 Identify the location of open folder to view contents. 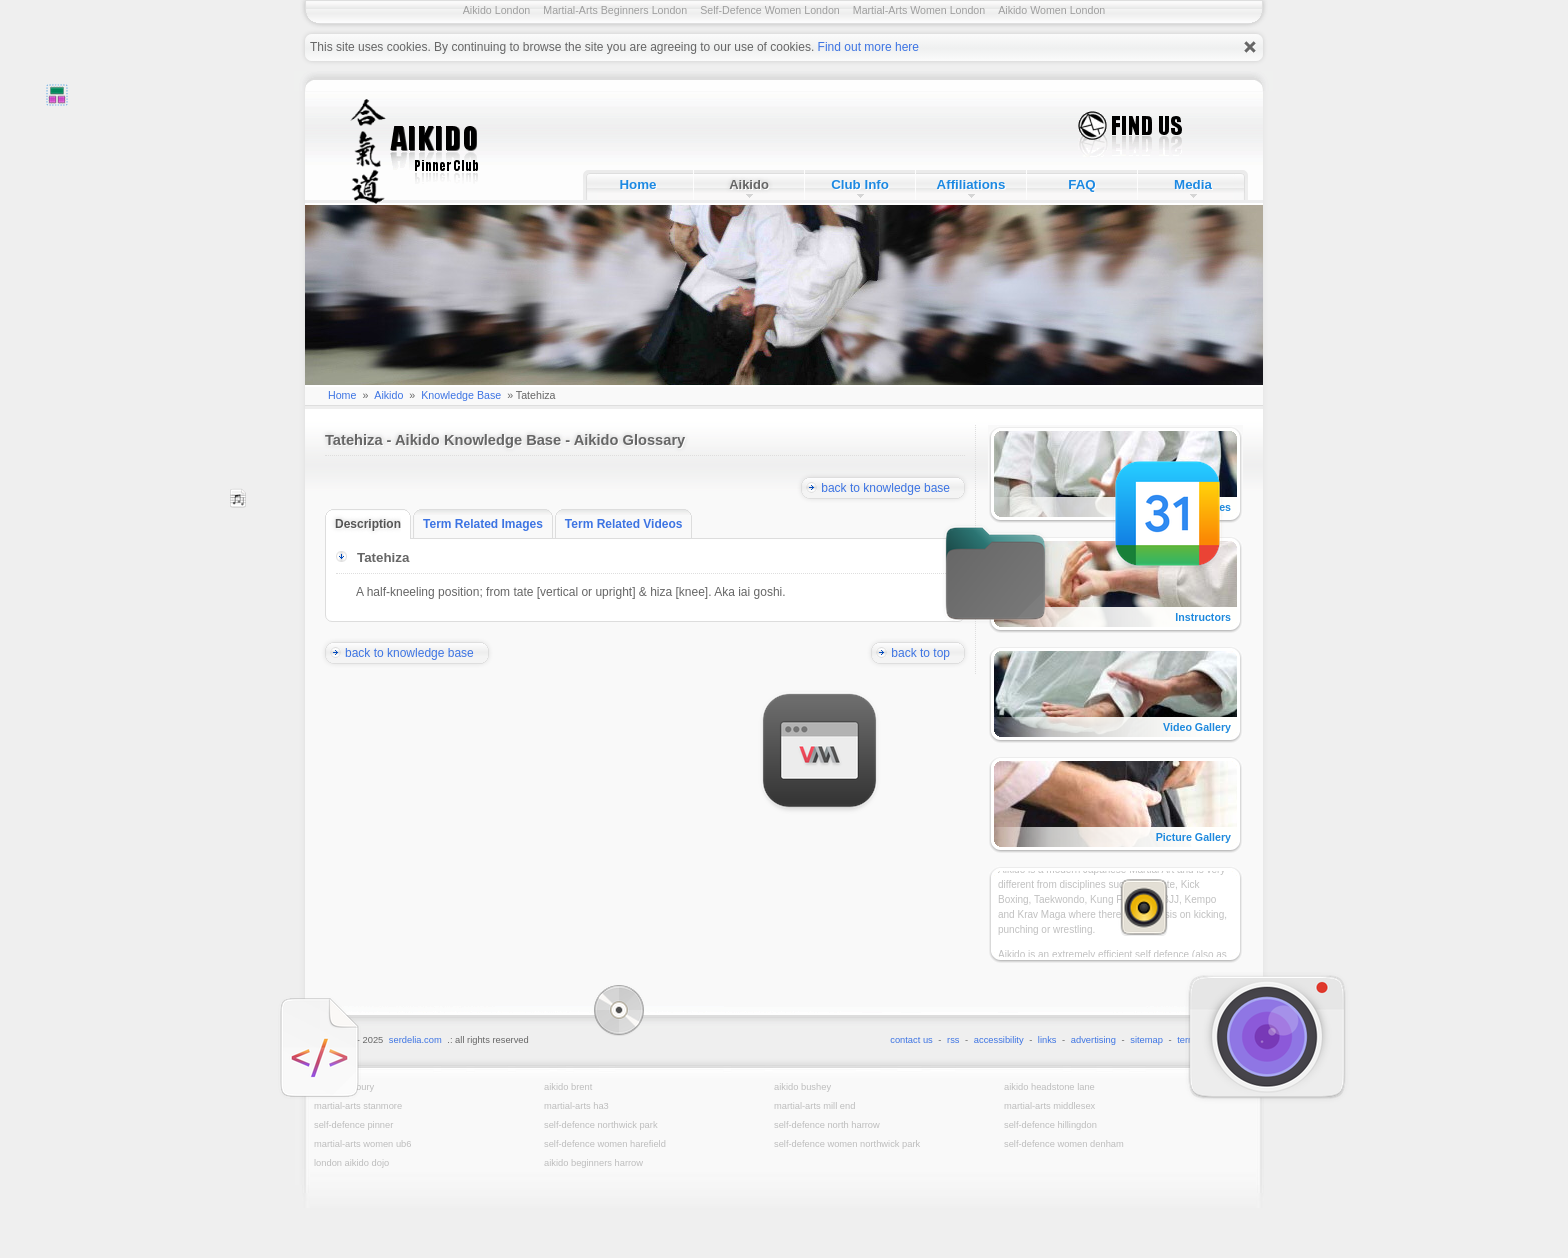
(995, 573).